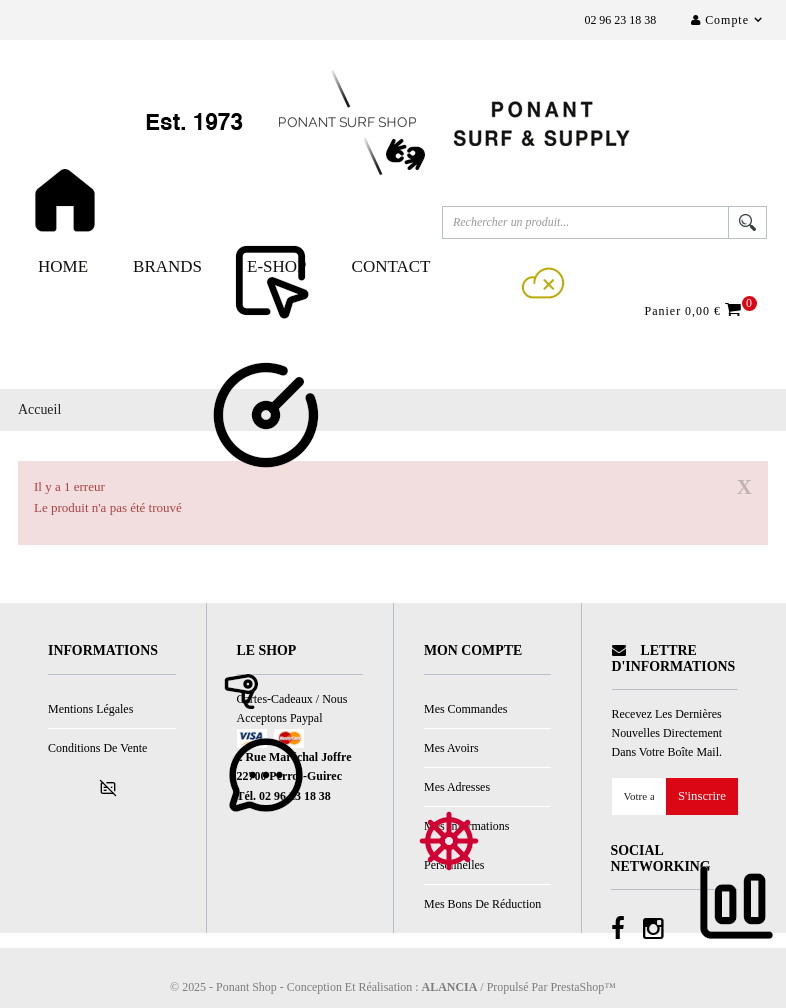  What do you see at coordinates (266, 775) in the screenshot?
I see `open chat or messaging` at bounding box center [266, 775].